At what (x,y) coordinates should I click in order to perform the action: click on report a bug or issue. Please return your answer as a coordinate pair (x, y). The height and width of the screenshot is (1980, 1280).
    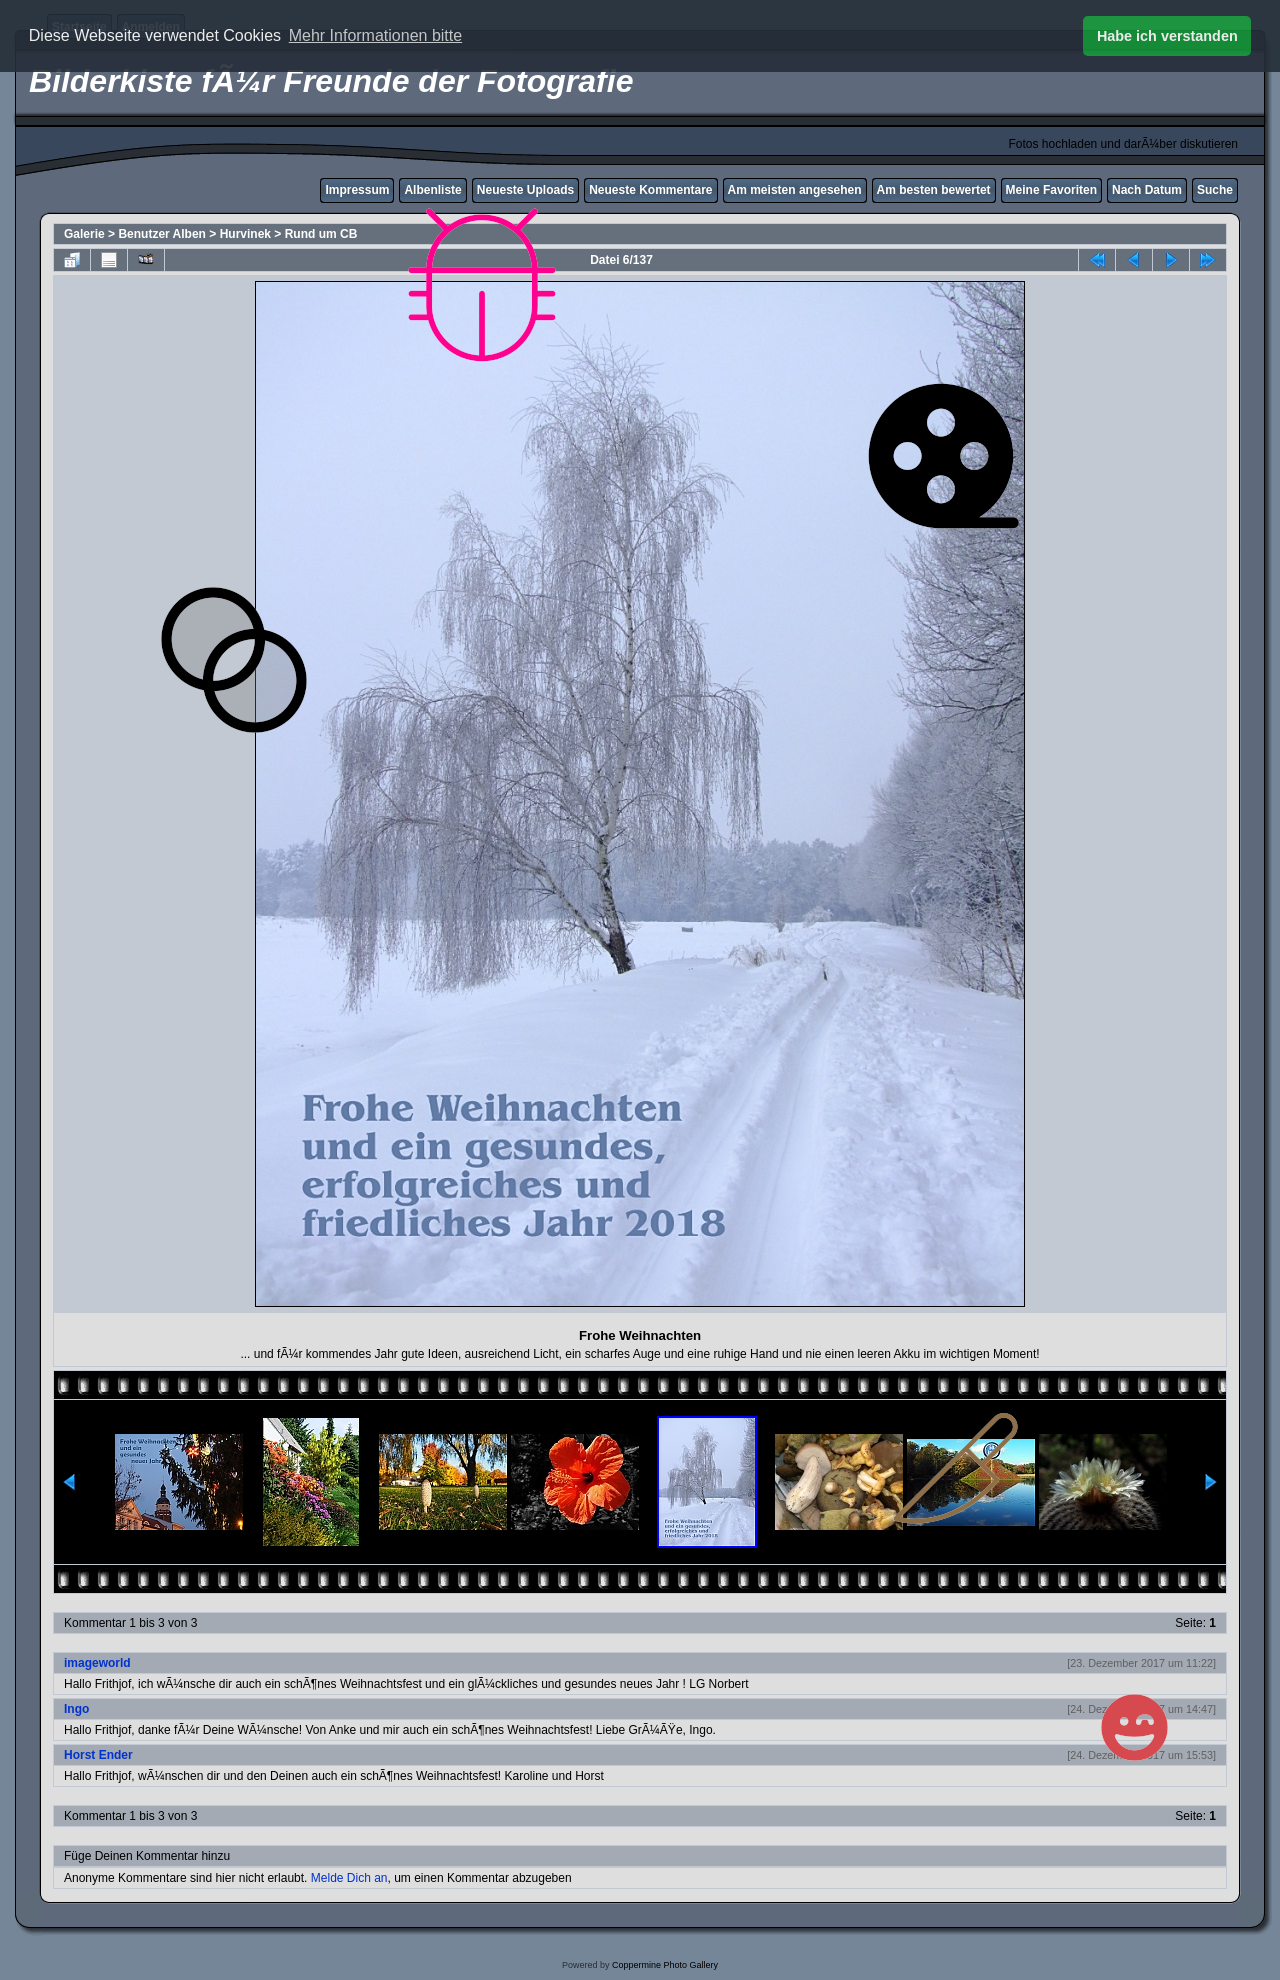
    Looking at the image, I should click on (482, 282).